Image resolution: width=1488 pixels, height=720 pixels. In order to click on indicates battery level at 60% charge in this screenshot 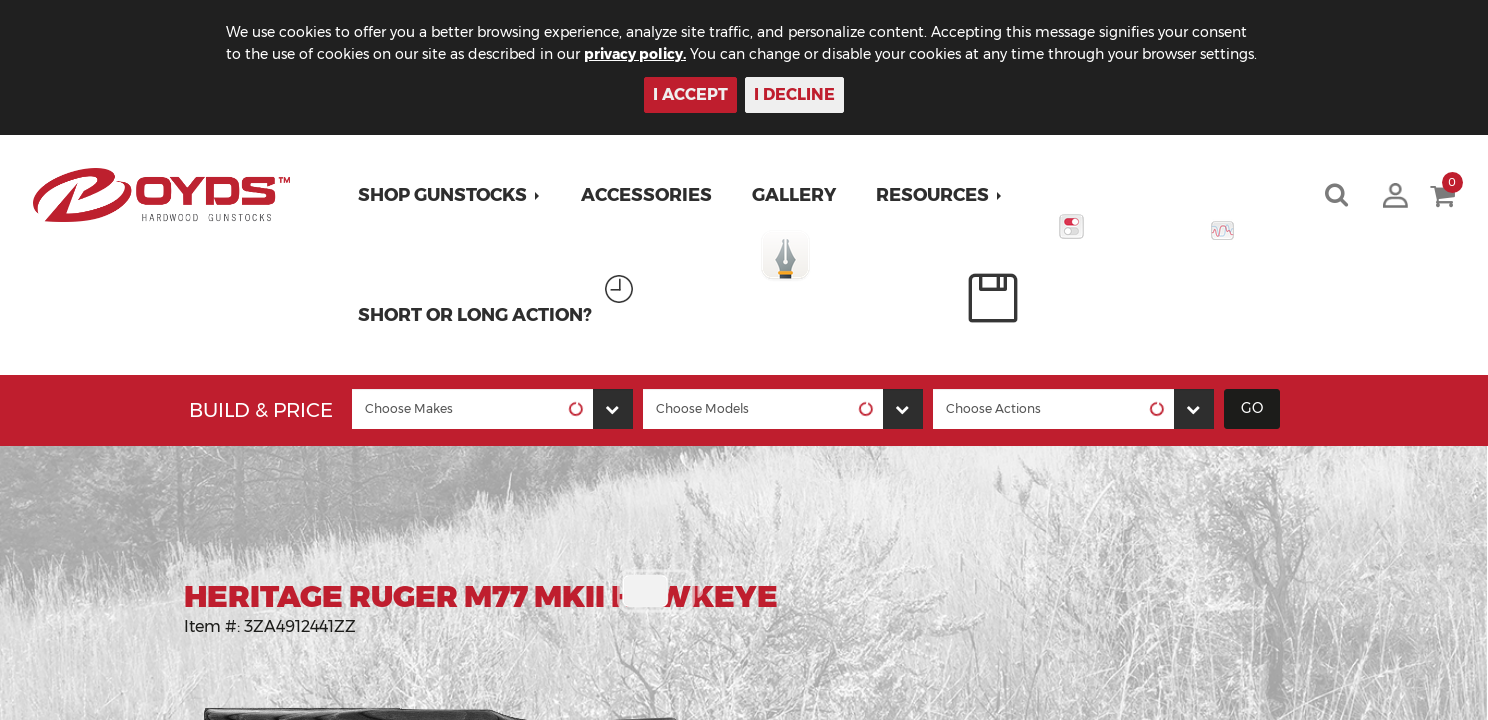, I will do `click(660, 591)`.